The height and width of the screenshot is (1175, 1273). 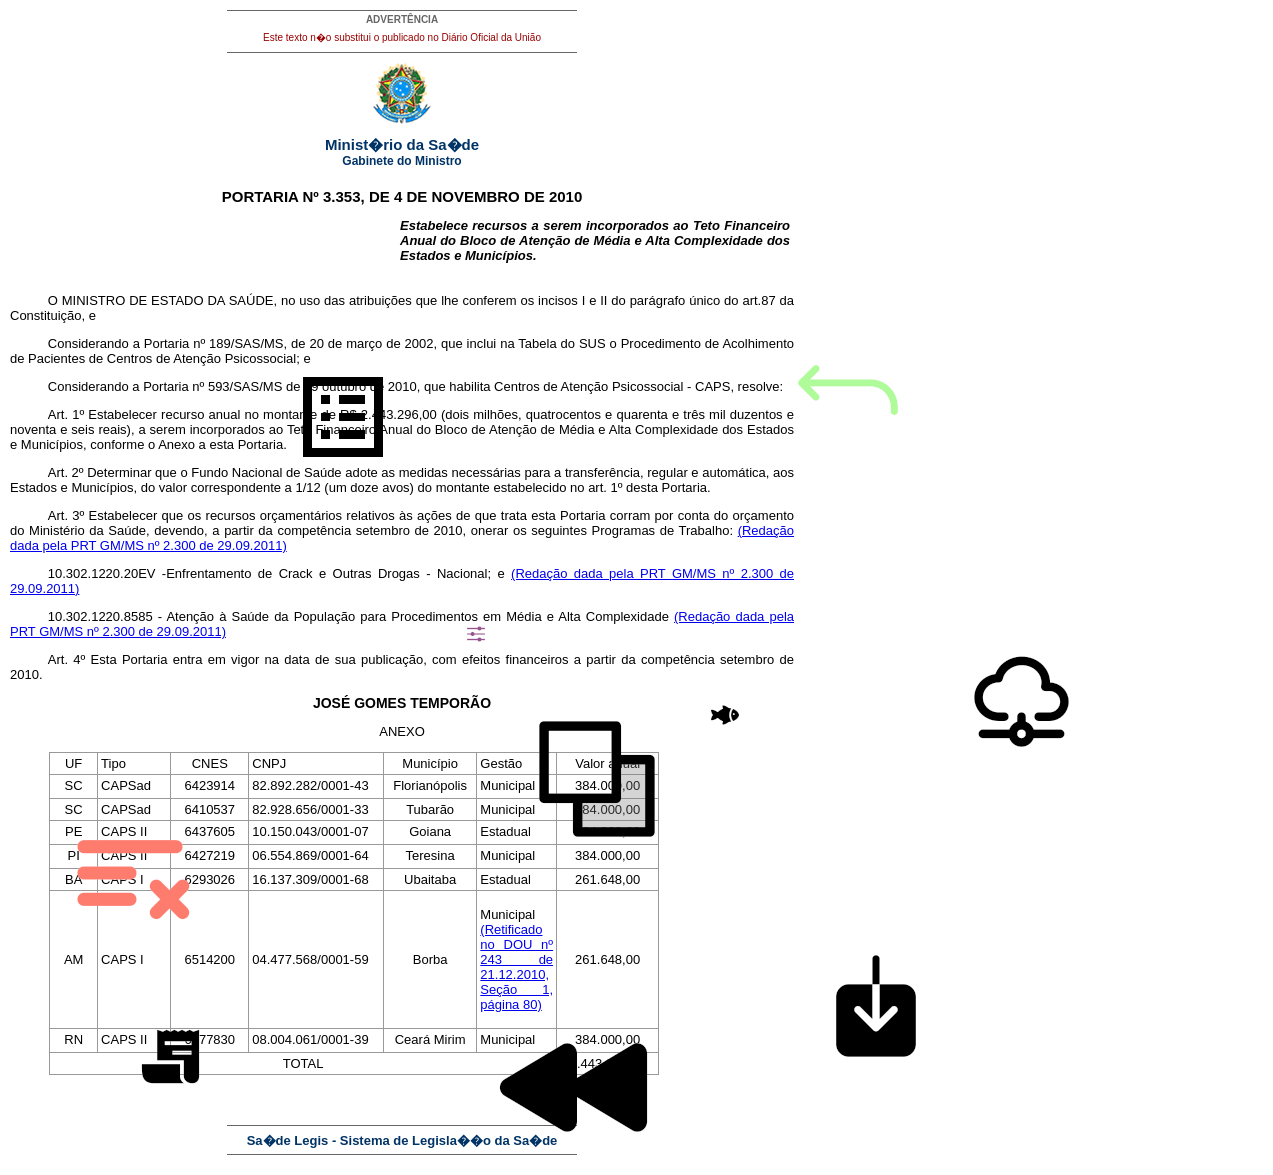 What do you see at coordinates (876, 1006) in the screenshot?
I see `download a file or content` at bounding box center [876, 1006].